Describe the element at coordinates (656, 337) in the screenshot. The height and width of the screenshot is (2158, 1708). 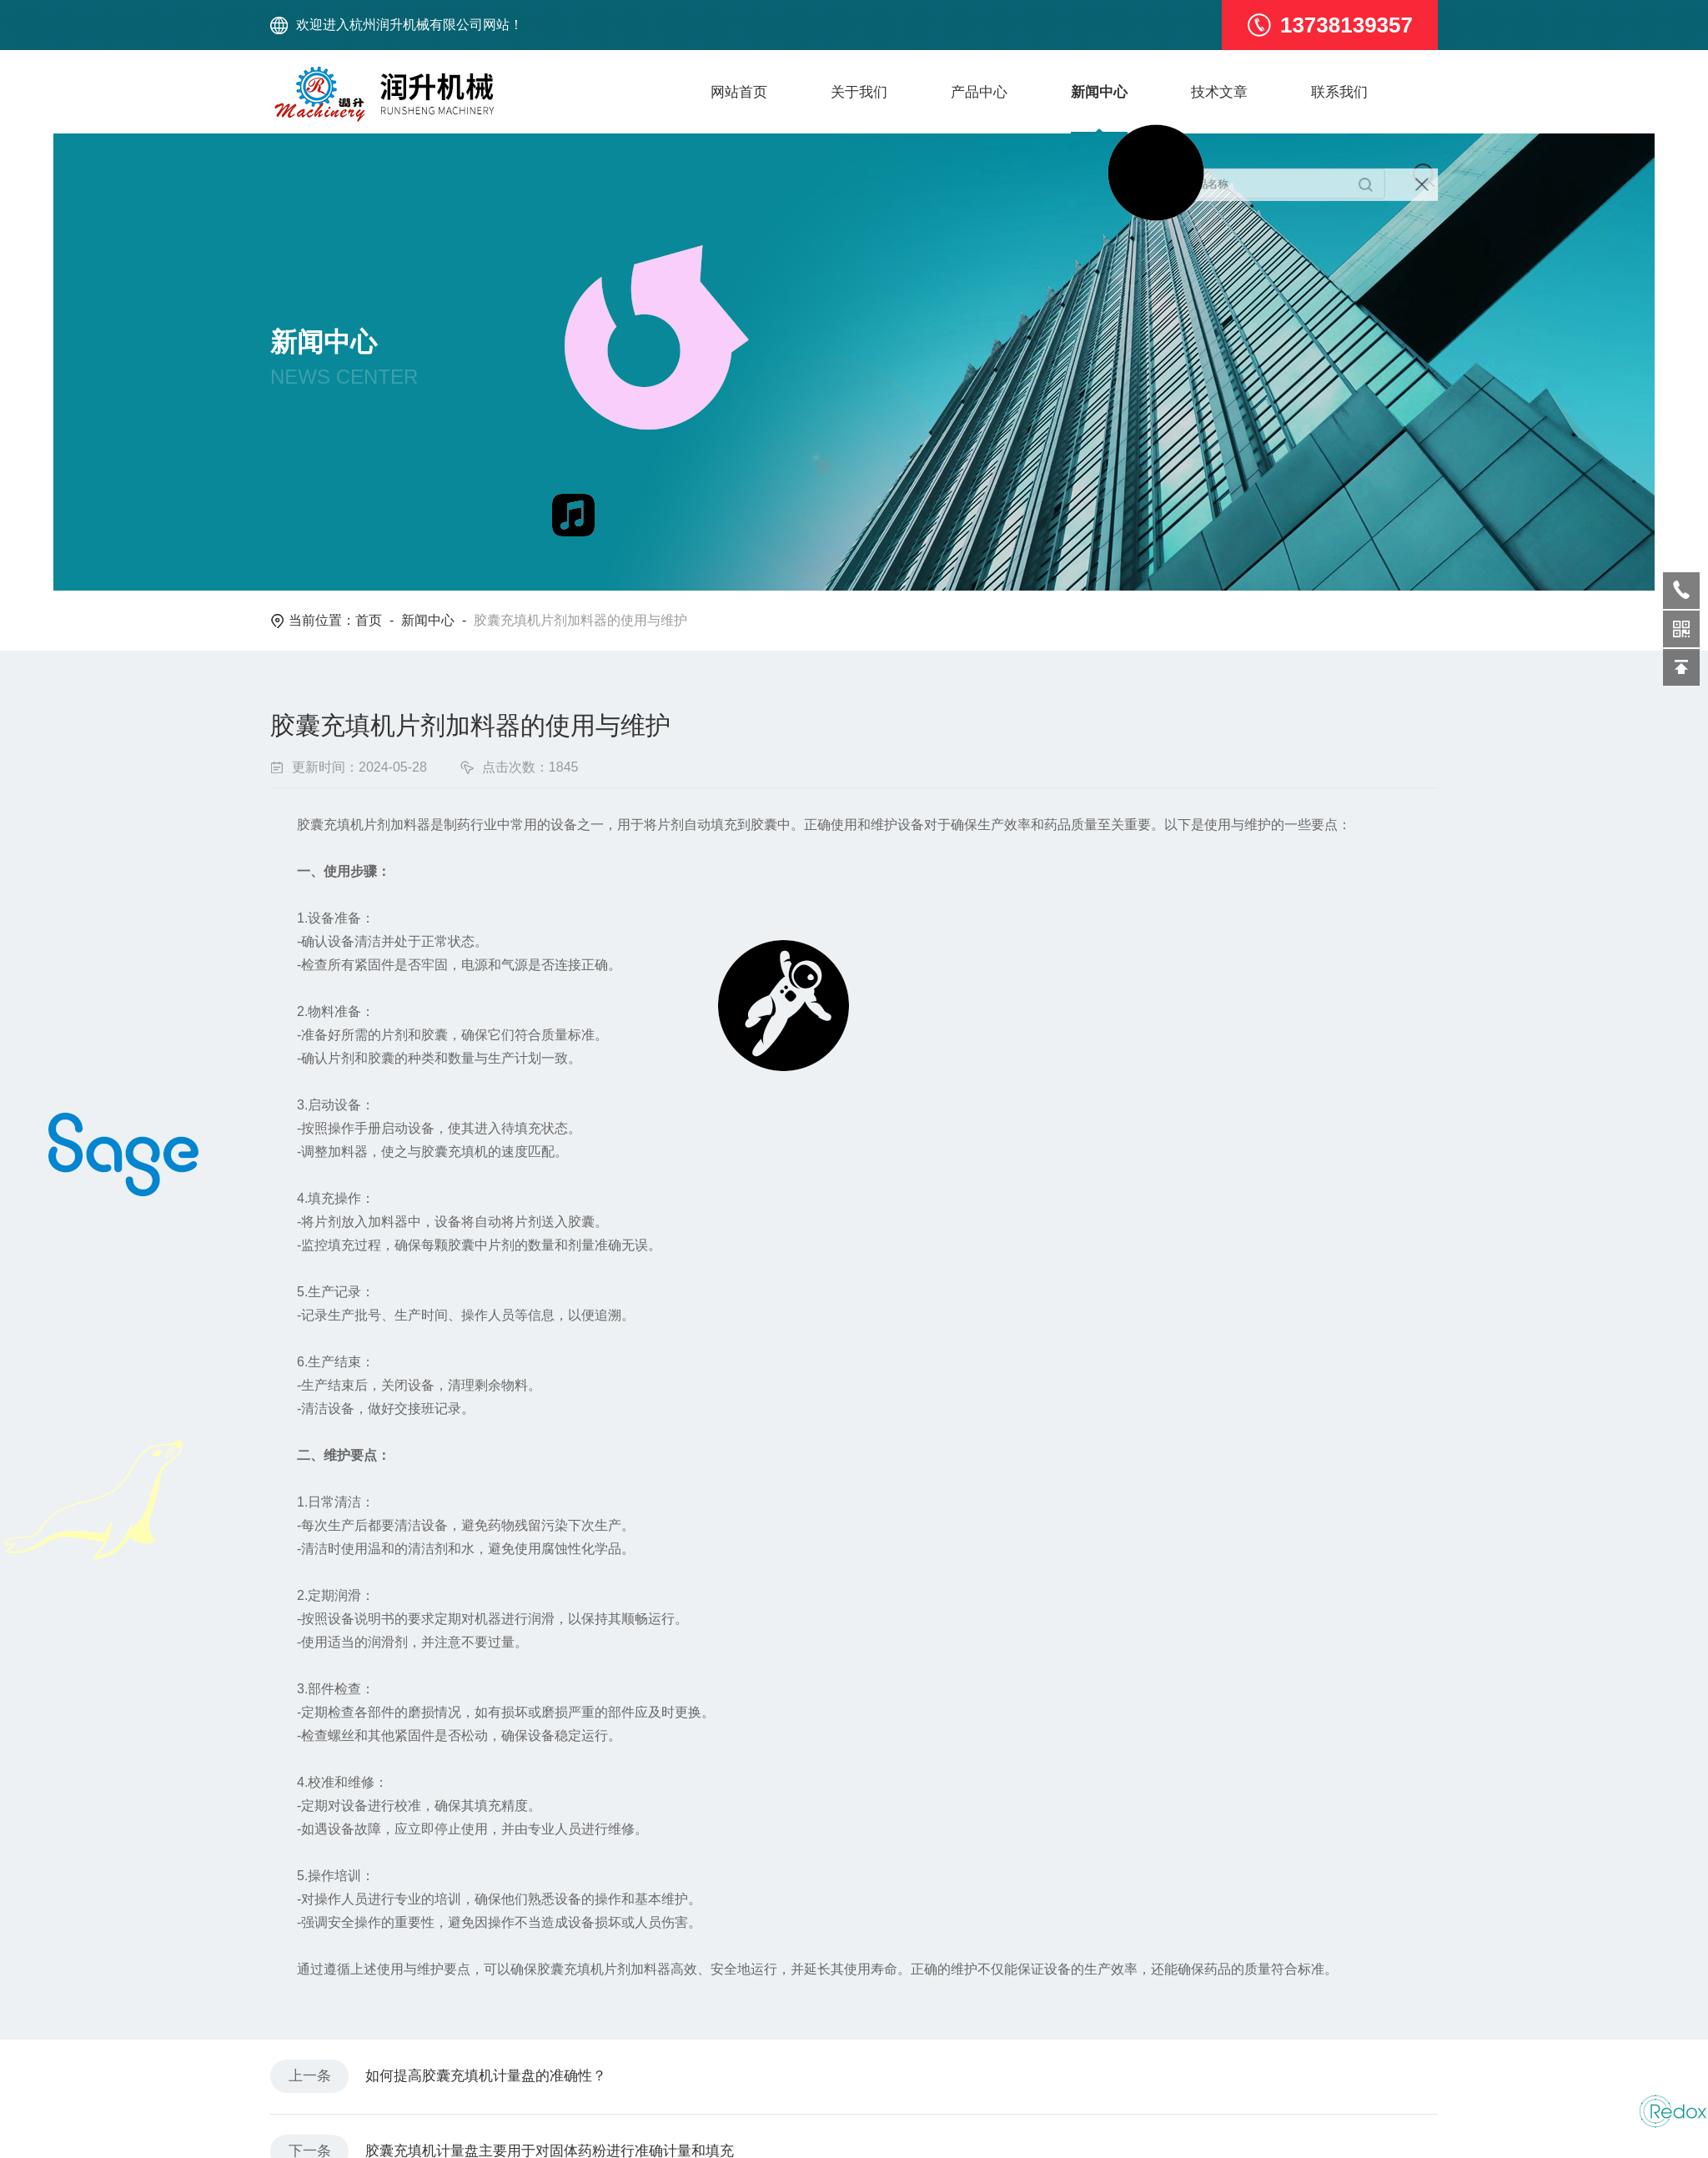
I see `visit the Headphone Zone website or store` at that location.